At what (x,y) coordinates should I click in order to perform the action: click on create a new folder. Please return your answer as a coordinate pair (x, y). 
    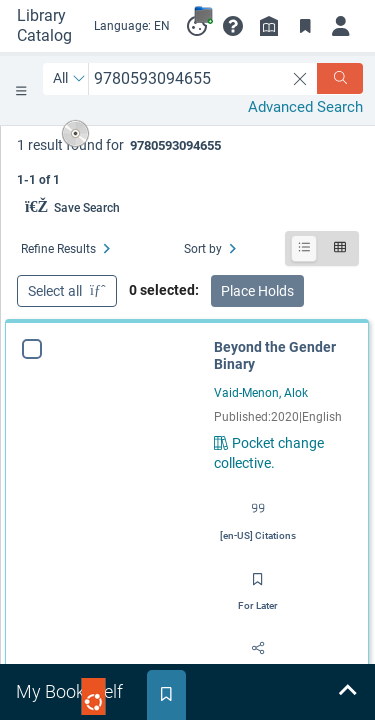
    Looking at the image, I should click on (203, 14).